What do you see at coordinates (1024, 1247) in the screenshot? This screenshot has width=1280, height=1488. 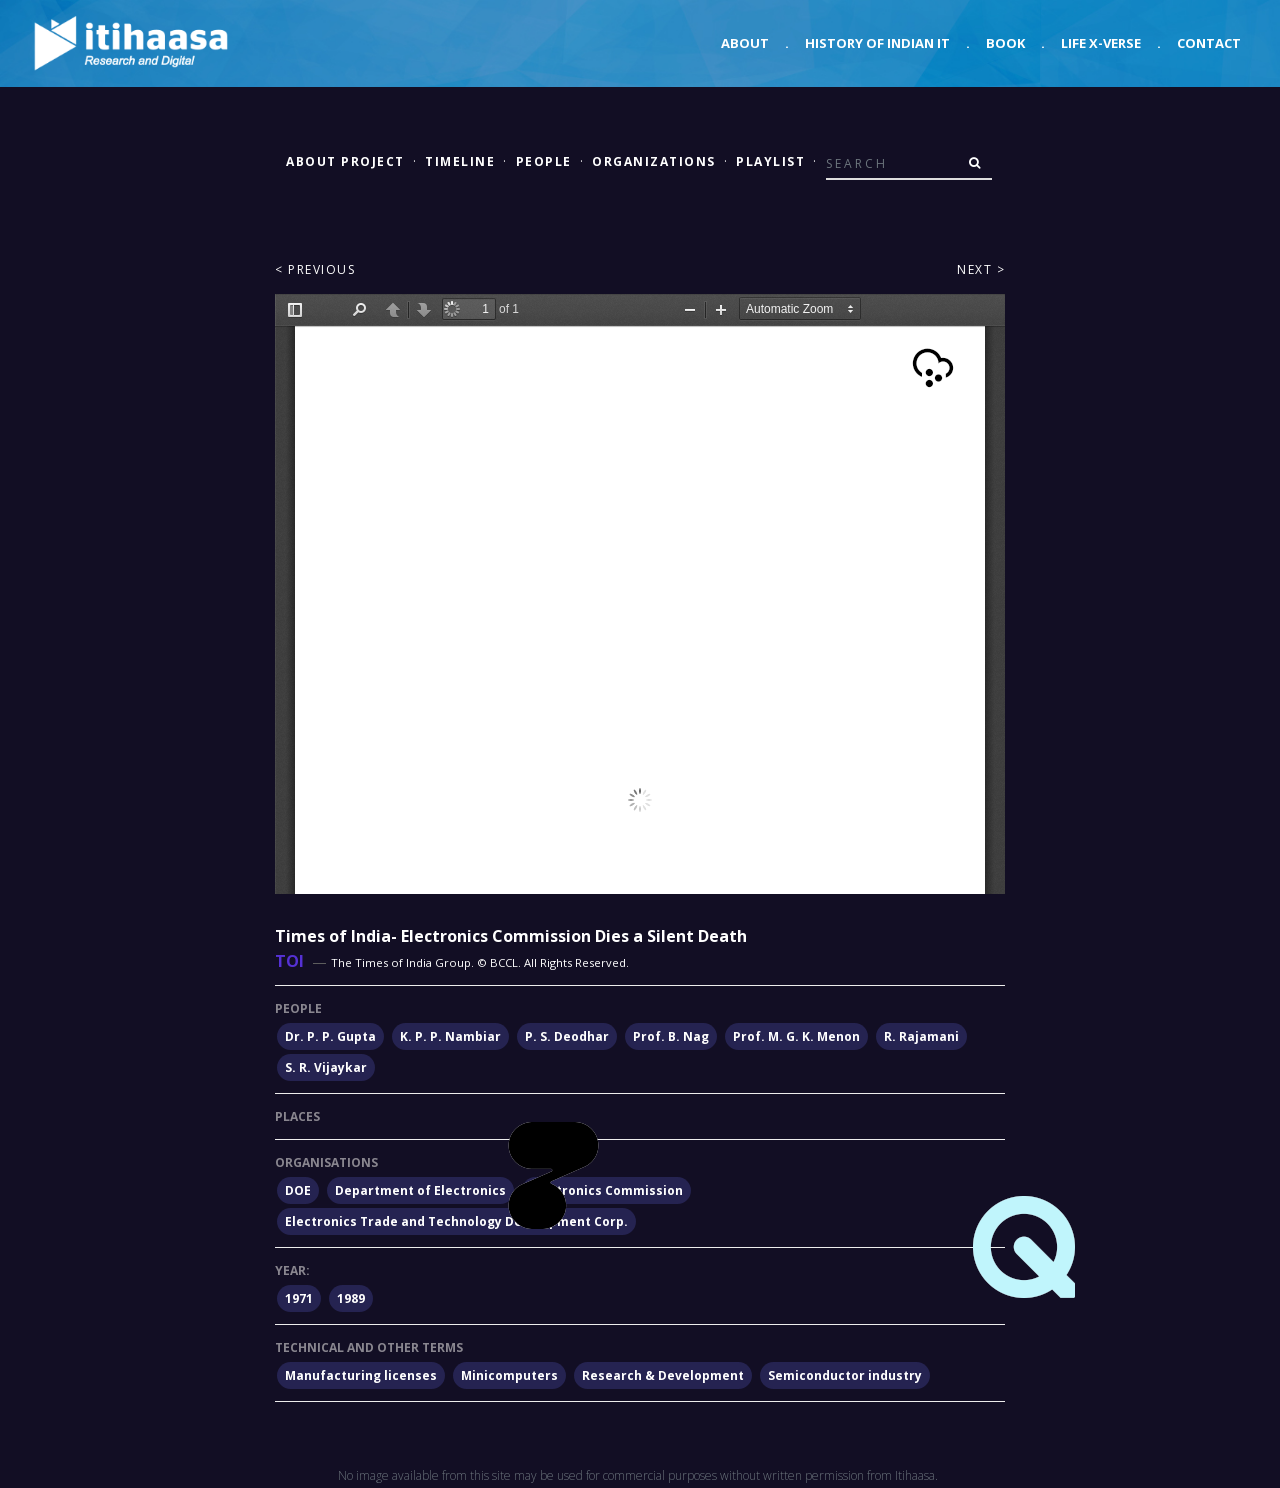 I see `quicktime media player logo` at bounding box center [1024, 1247].